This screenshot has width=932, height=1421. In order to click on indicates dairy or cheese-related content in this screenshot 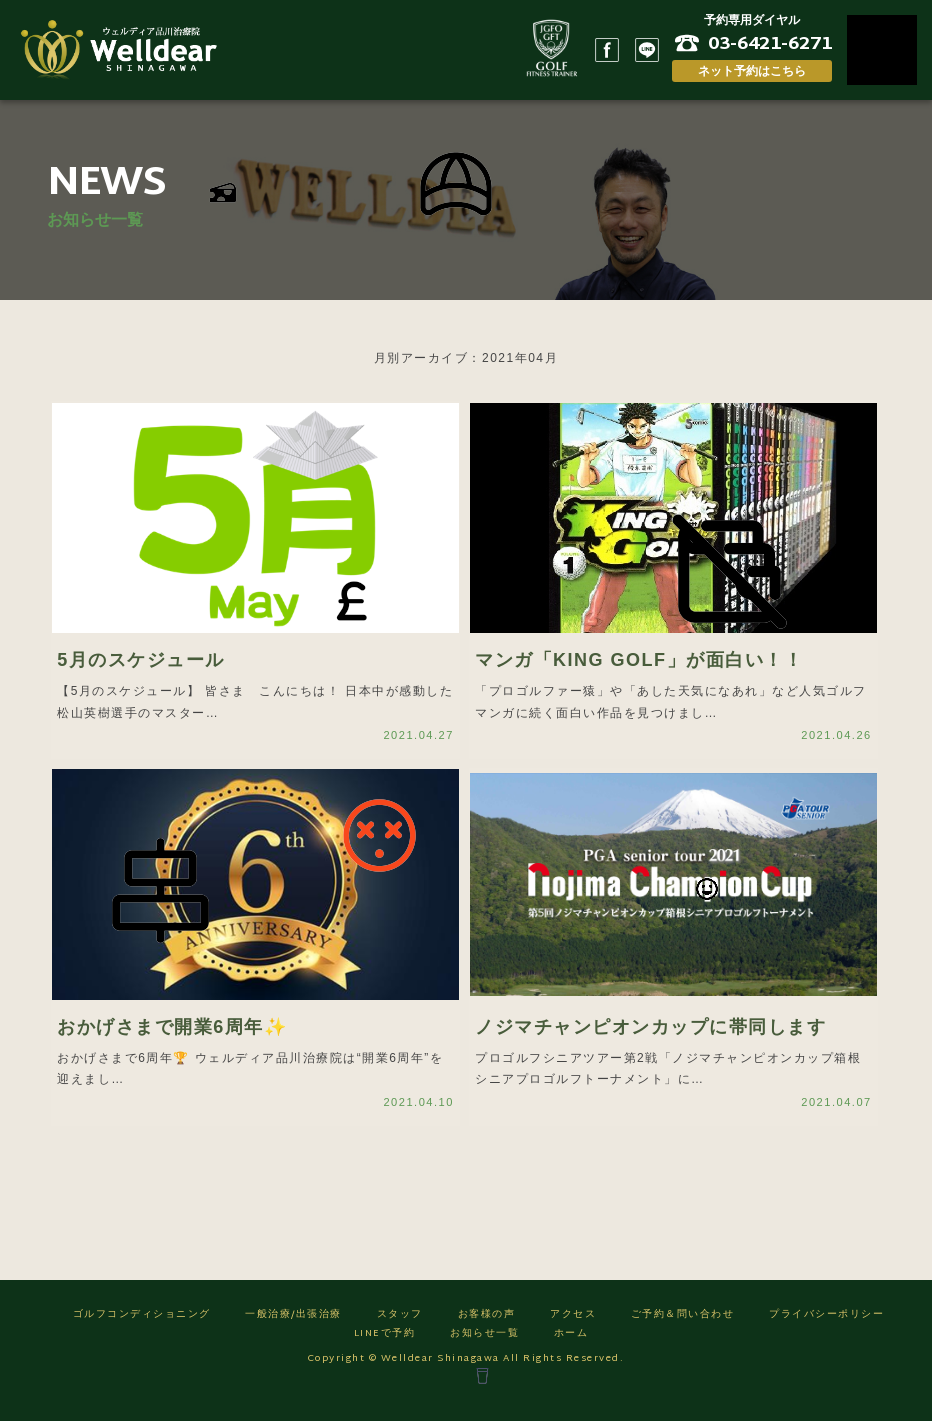, I will do `click(223, 194)`.